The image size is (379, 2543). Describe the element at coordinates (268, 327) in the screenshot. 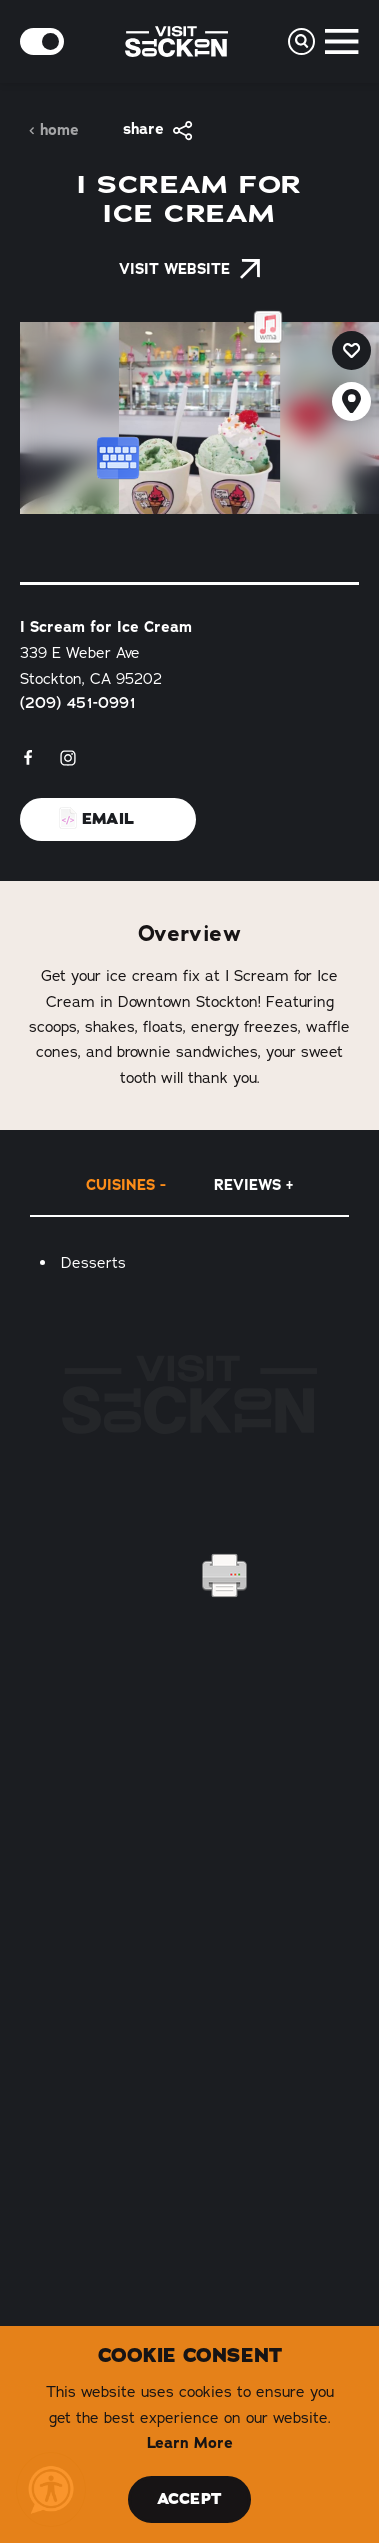

I see `a windows media audio (.wma) file` at that location.